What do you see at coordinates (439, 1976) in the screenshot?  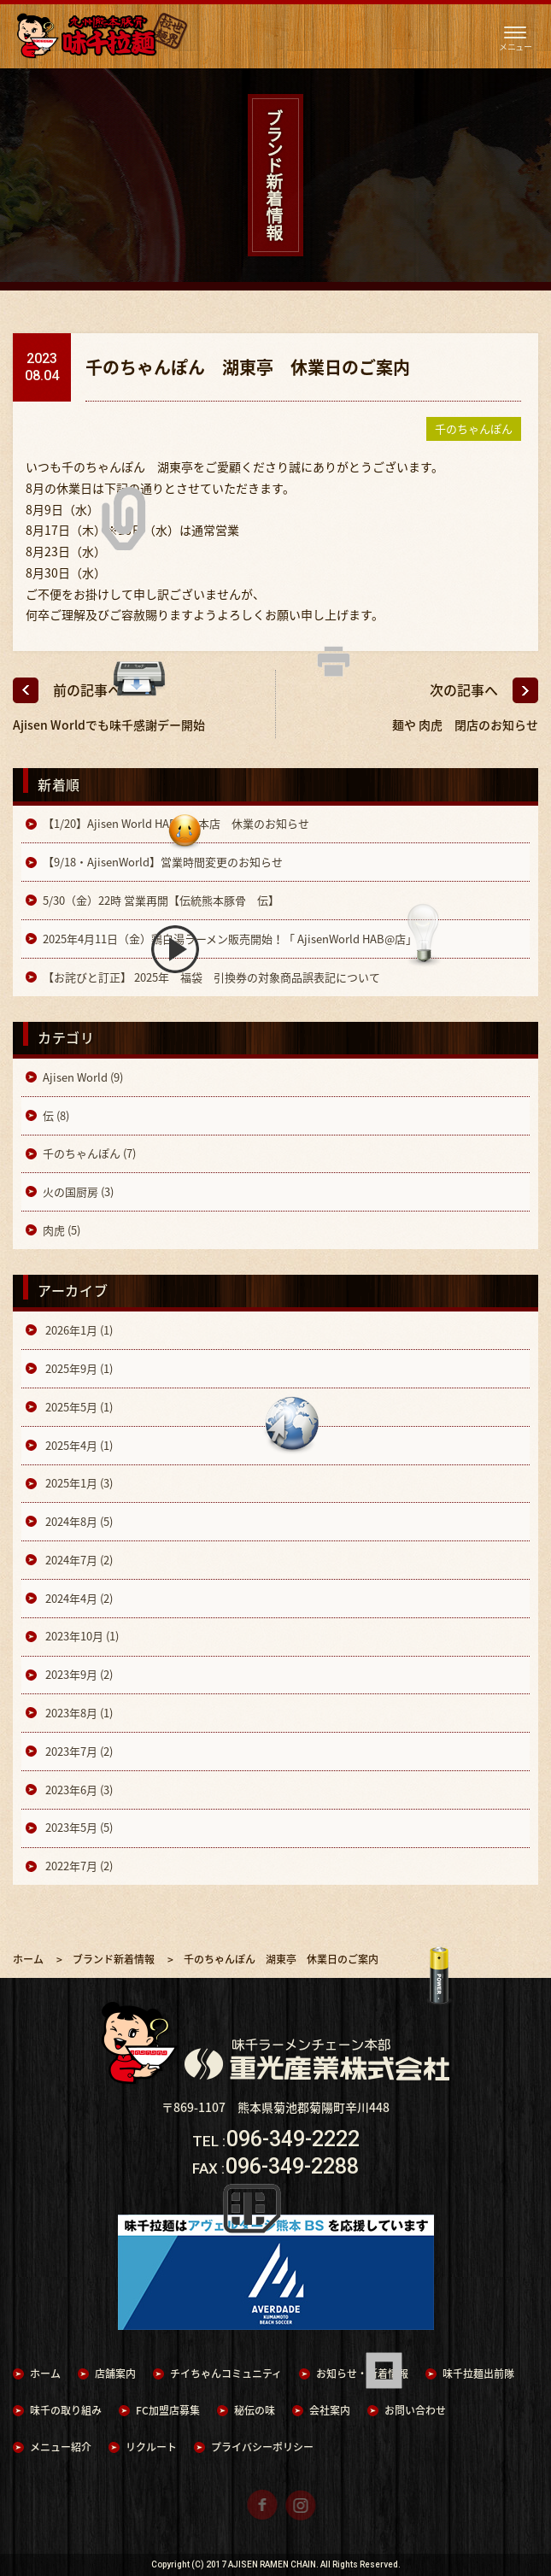 I see `indicates device battery or power status` at bounding box center [439, 1976].